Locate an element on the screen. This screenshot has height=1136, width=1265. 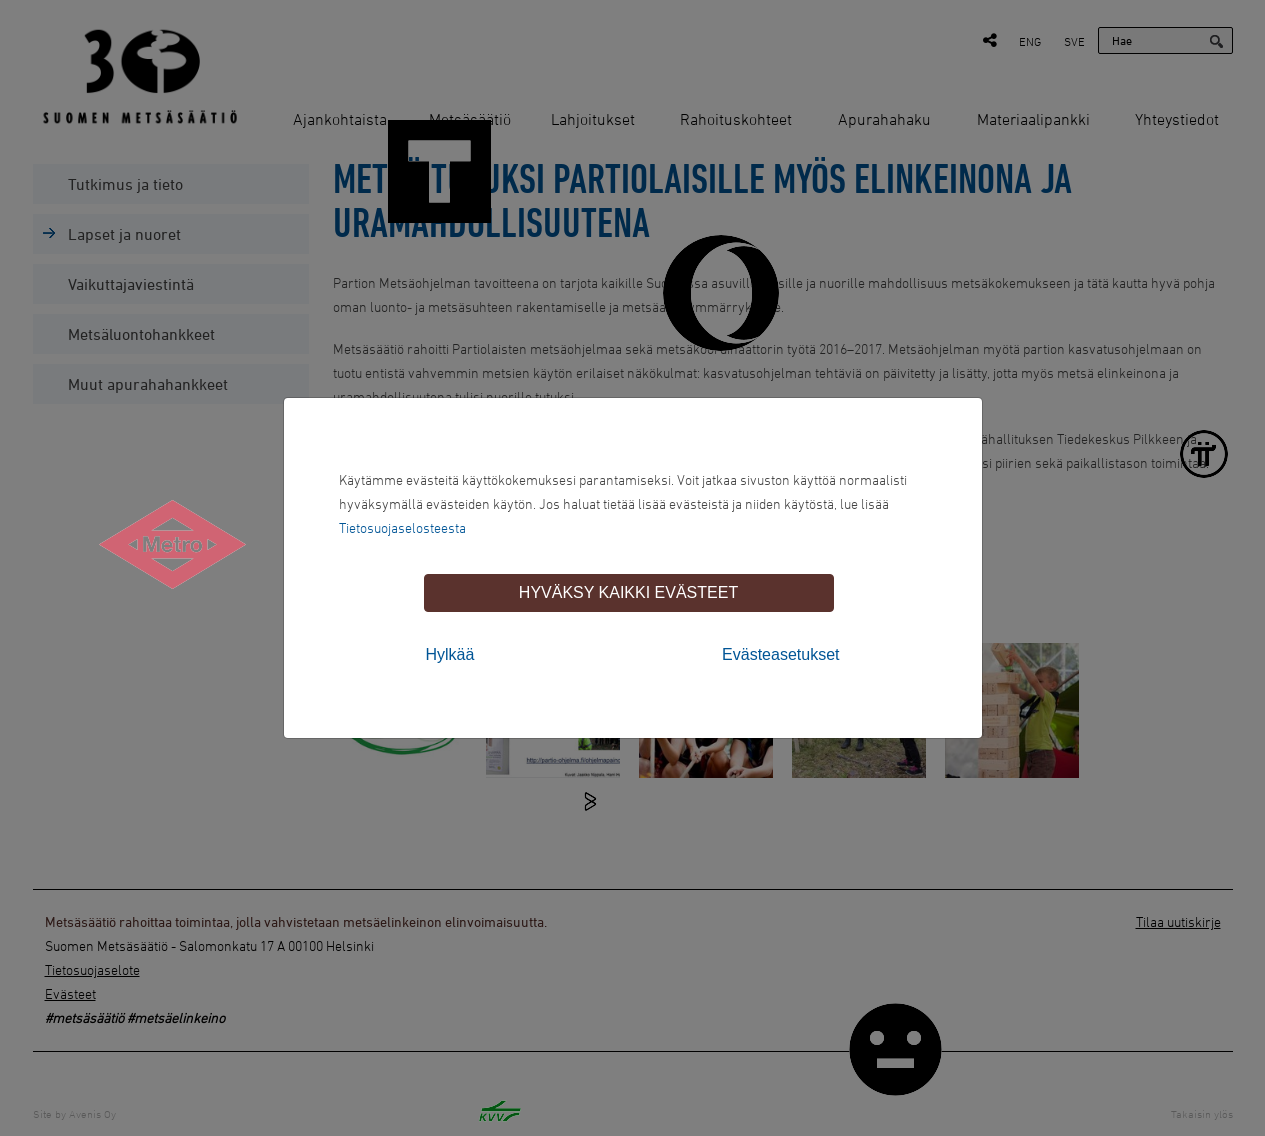
indicates neutral feedback or rating is located at coordinates (895, 1049).